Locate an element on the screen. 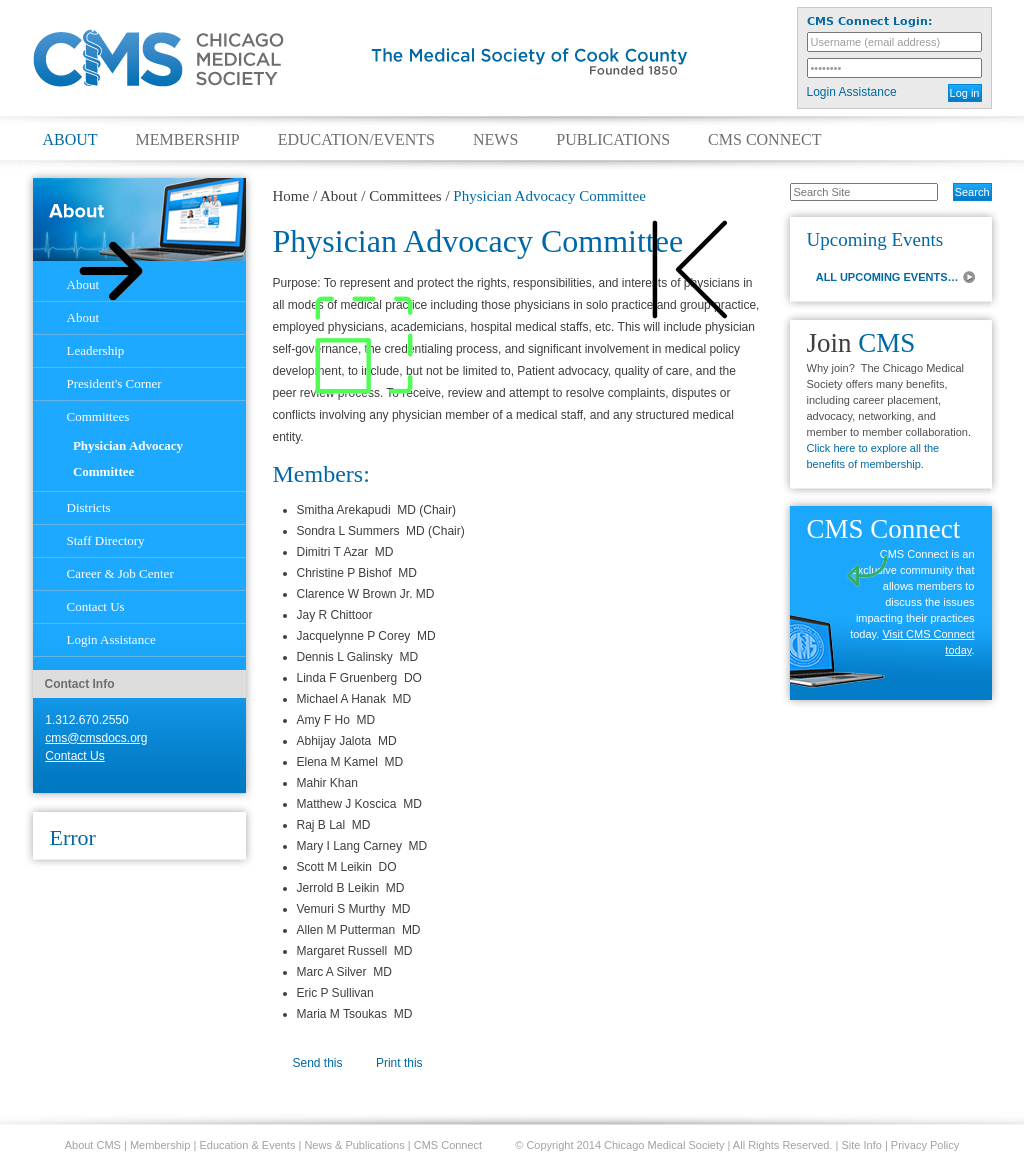 The height and width of the screenshot is (1170, 1024). resize a window or element is located at coordinates (364, 345).